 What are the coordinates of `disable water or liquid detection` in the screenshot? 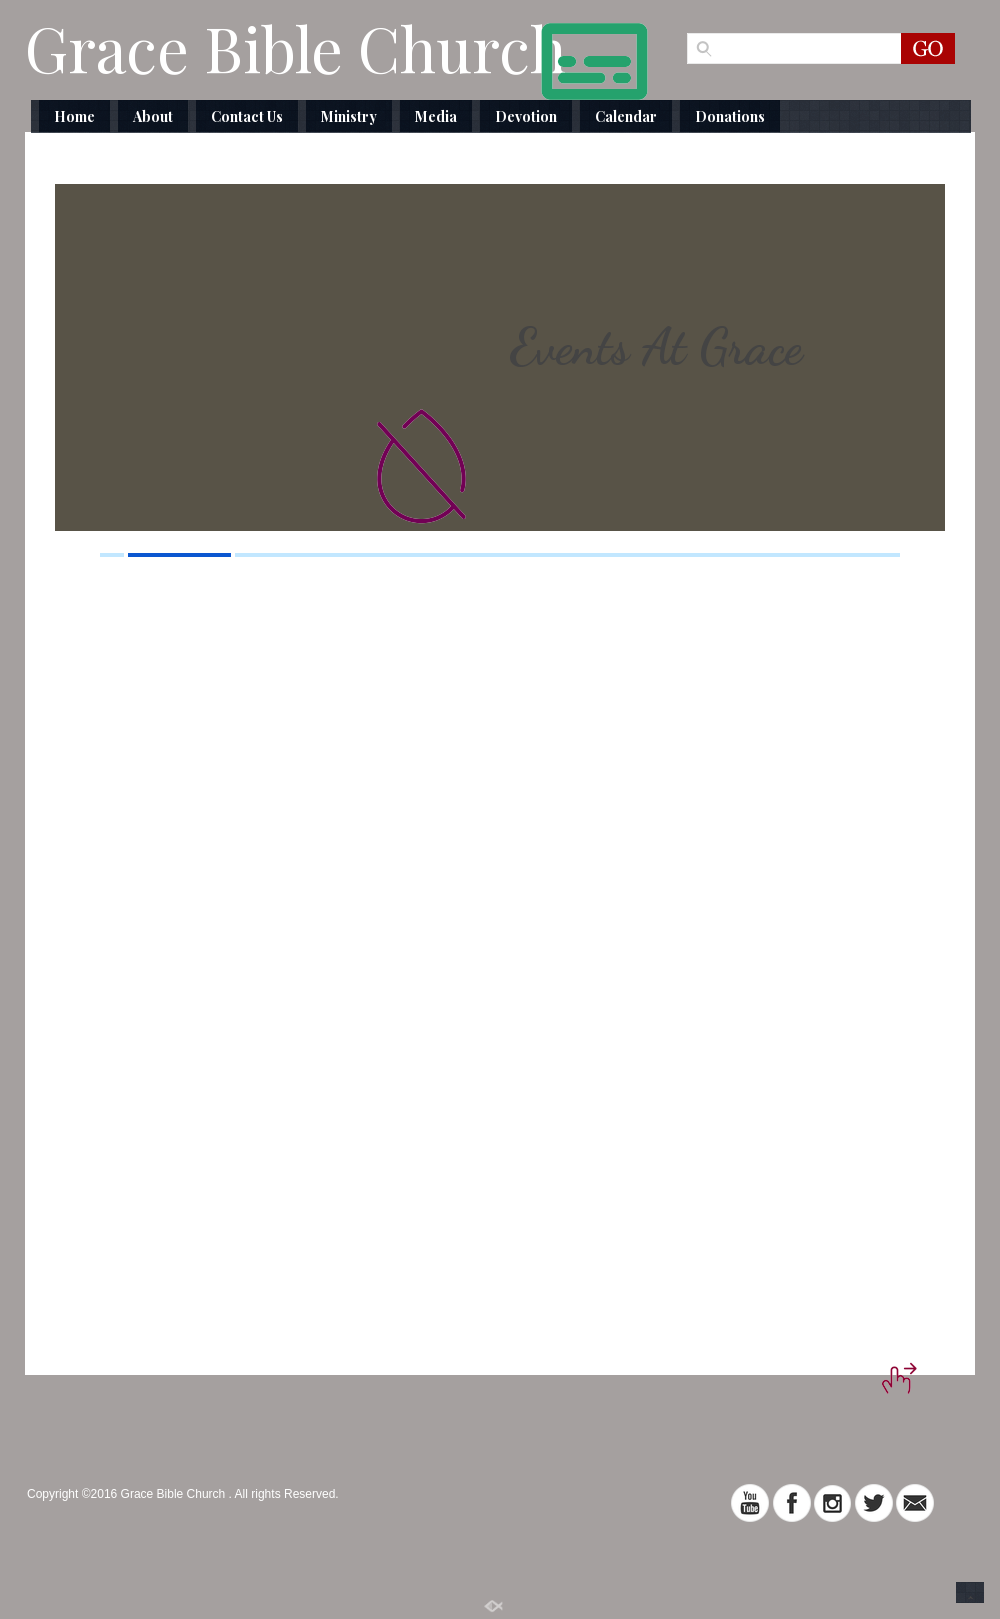 It's located at (421, 470).